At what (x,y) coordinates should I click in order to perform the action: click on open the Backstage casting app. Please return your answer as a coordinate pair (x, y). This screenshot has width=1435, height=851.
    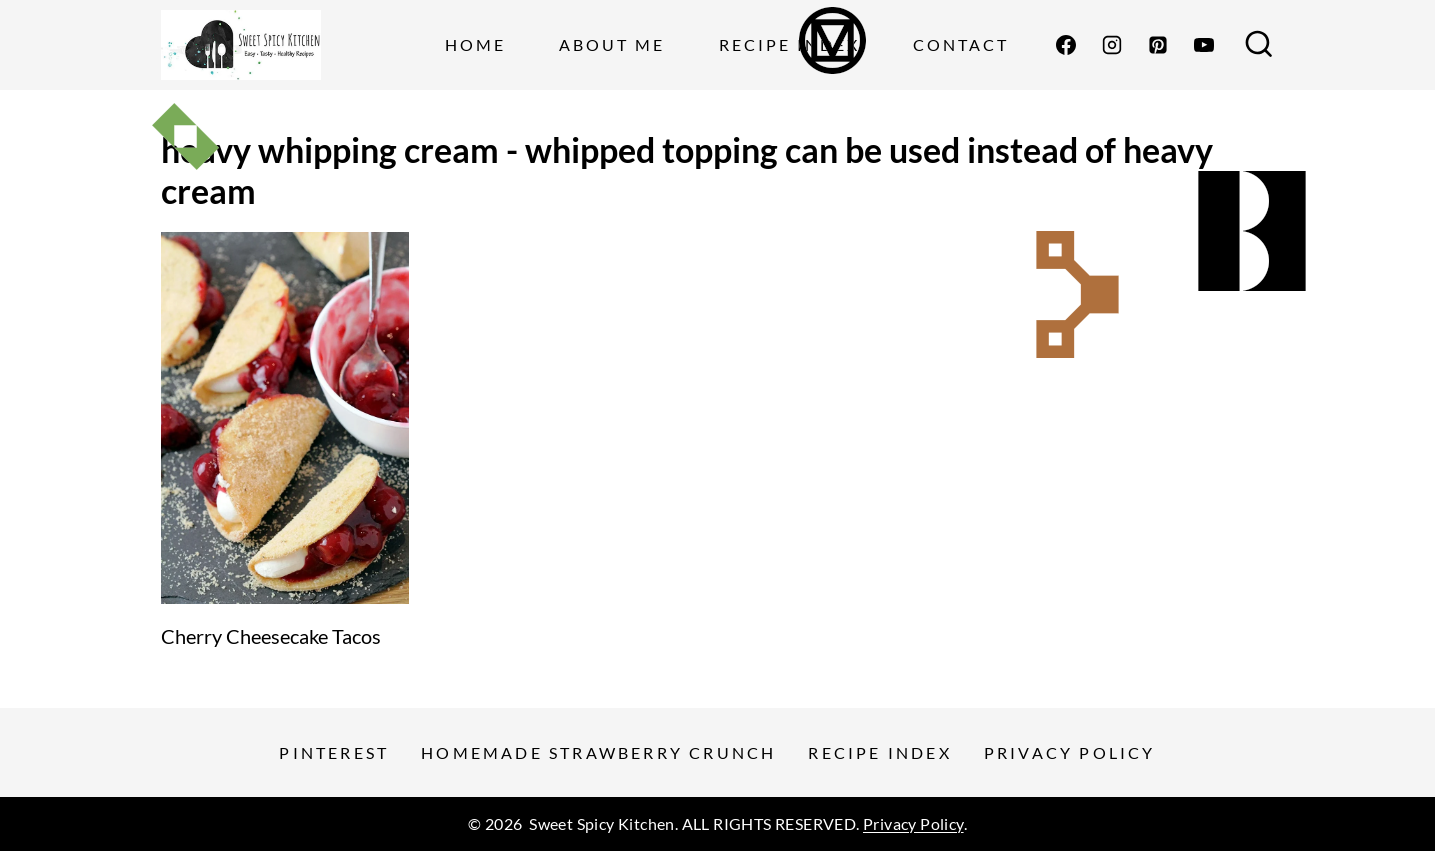
    Looking at the image, I should click on (1252, 231).